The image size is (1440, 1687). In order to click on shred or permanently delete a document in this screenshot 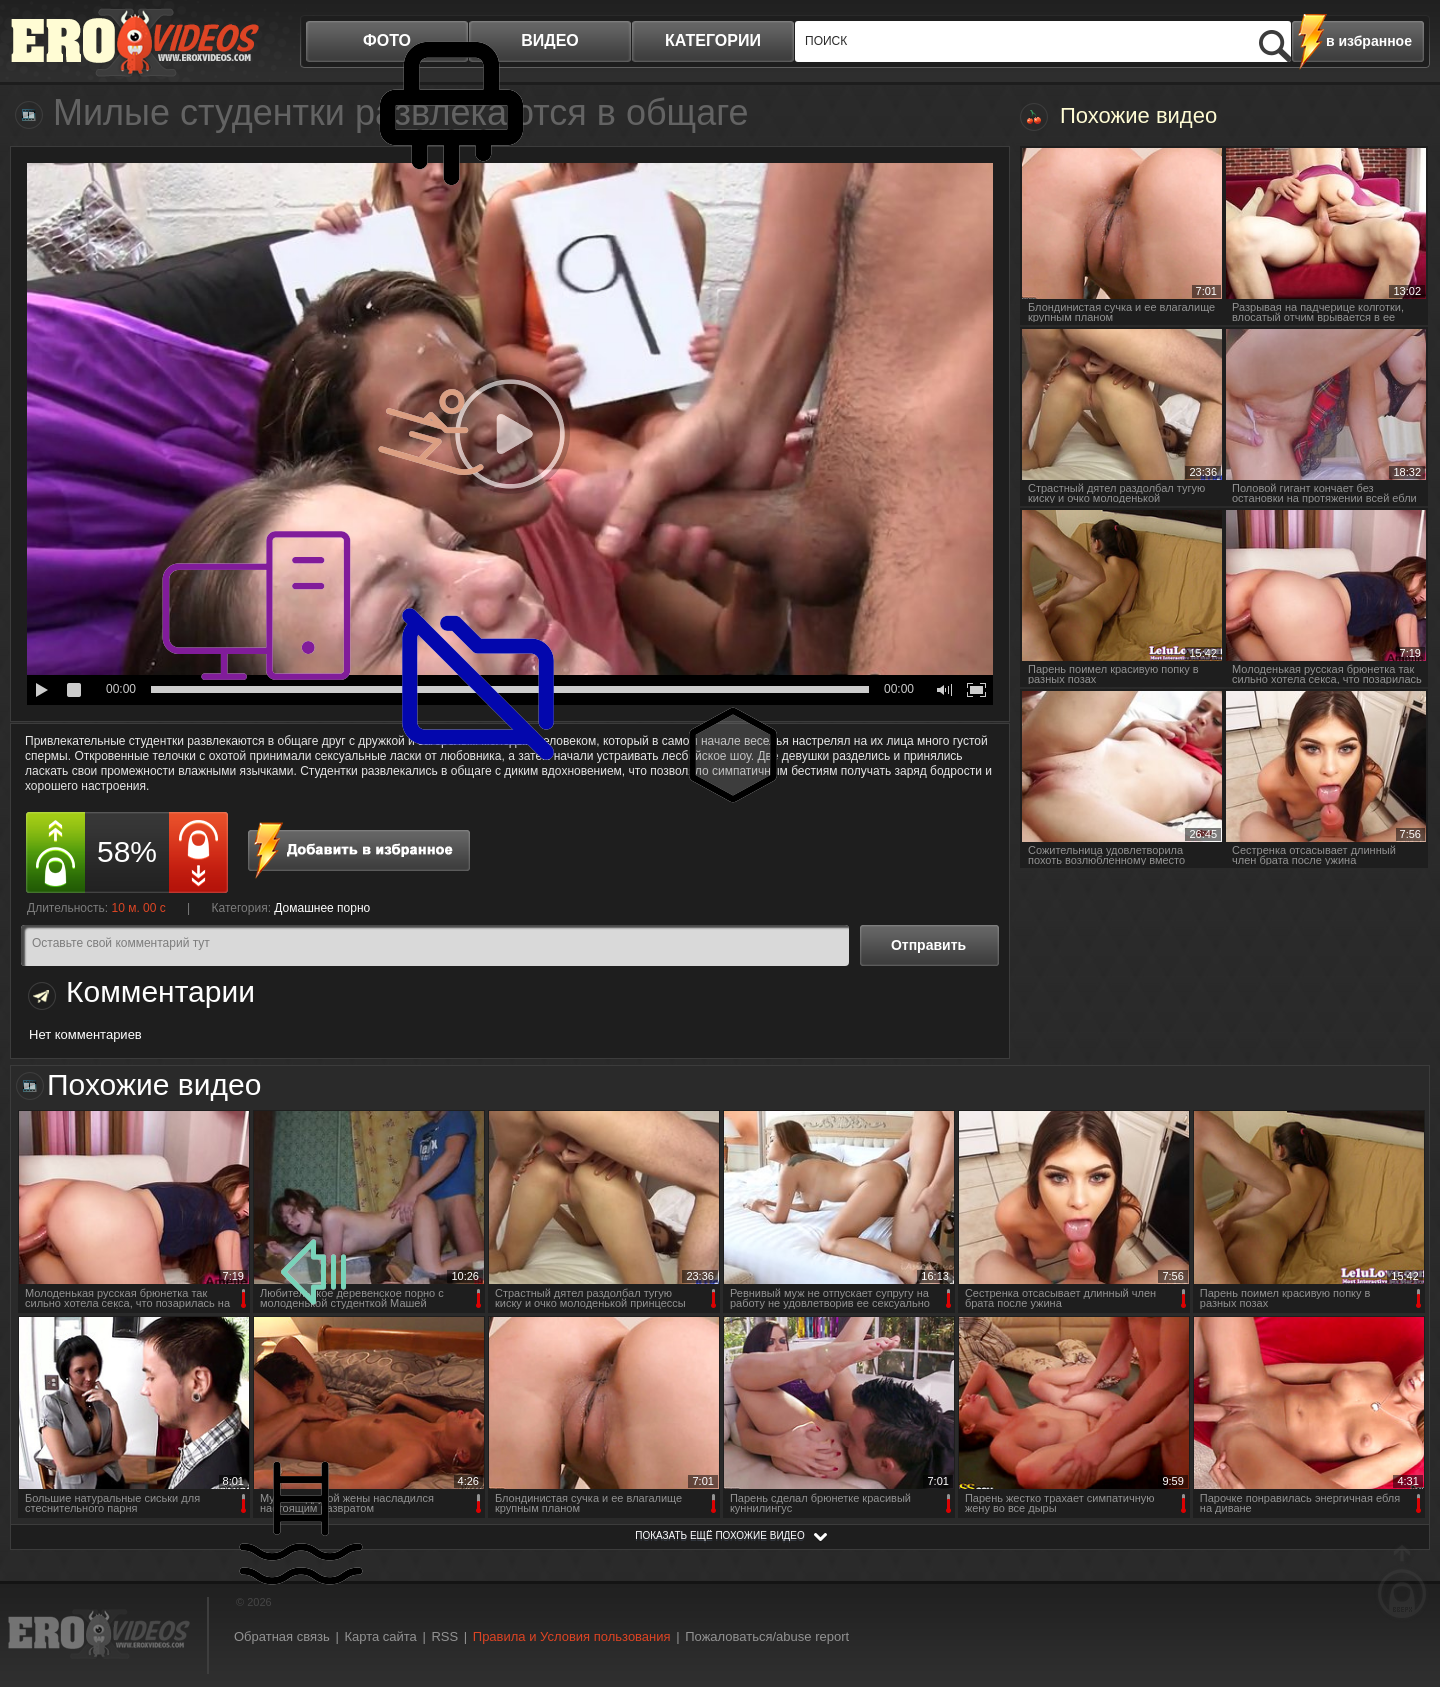, I will do `click(451, 113)`.